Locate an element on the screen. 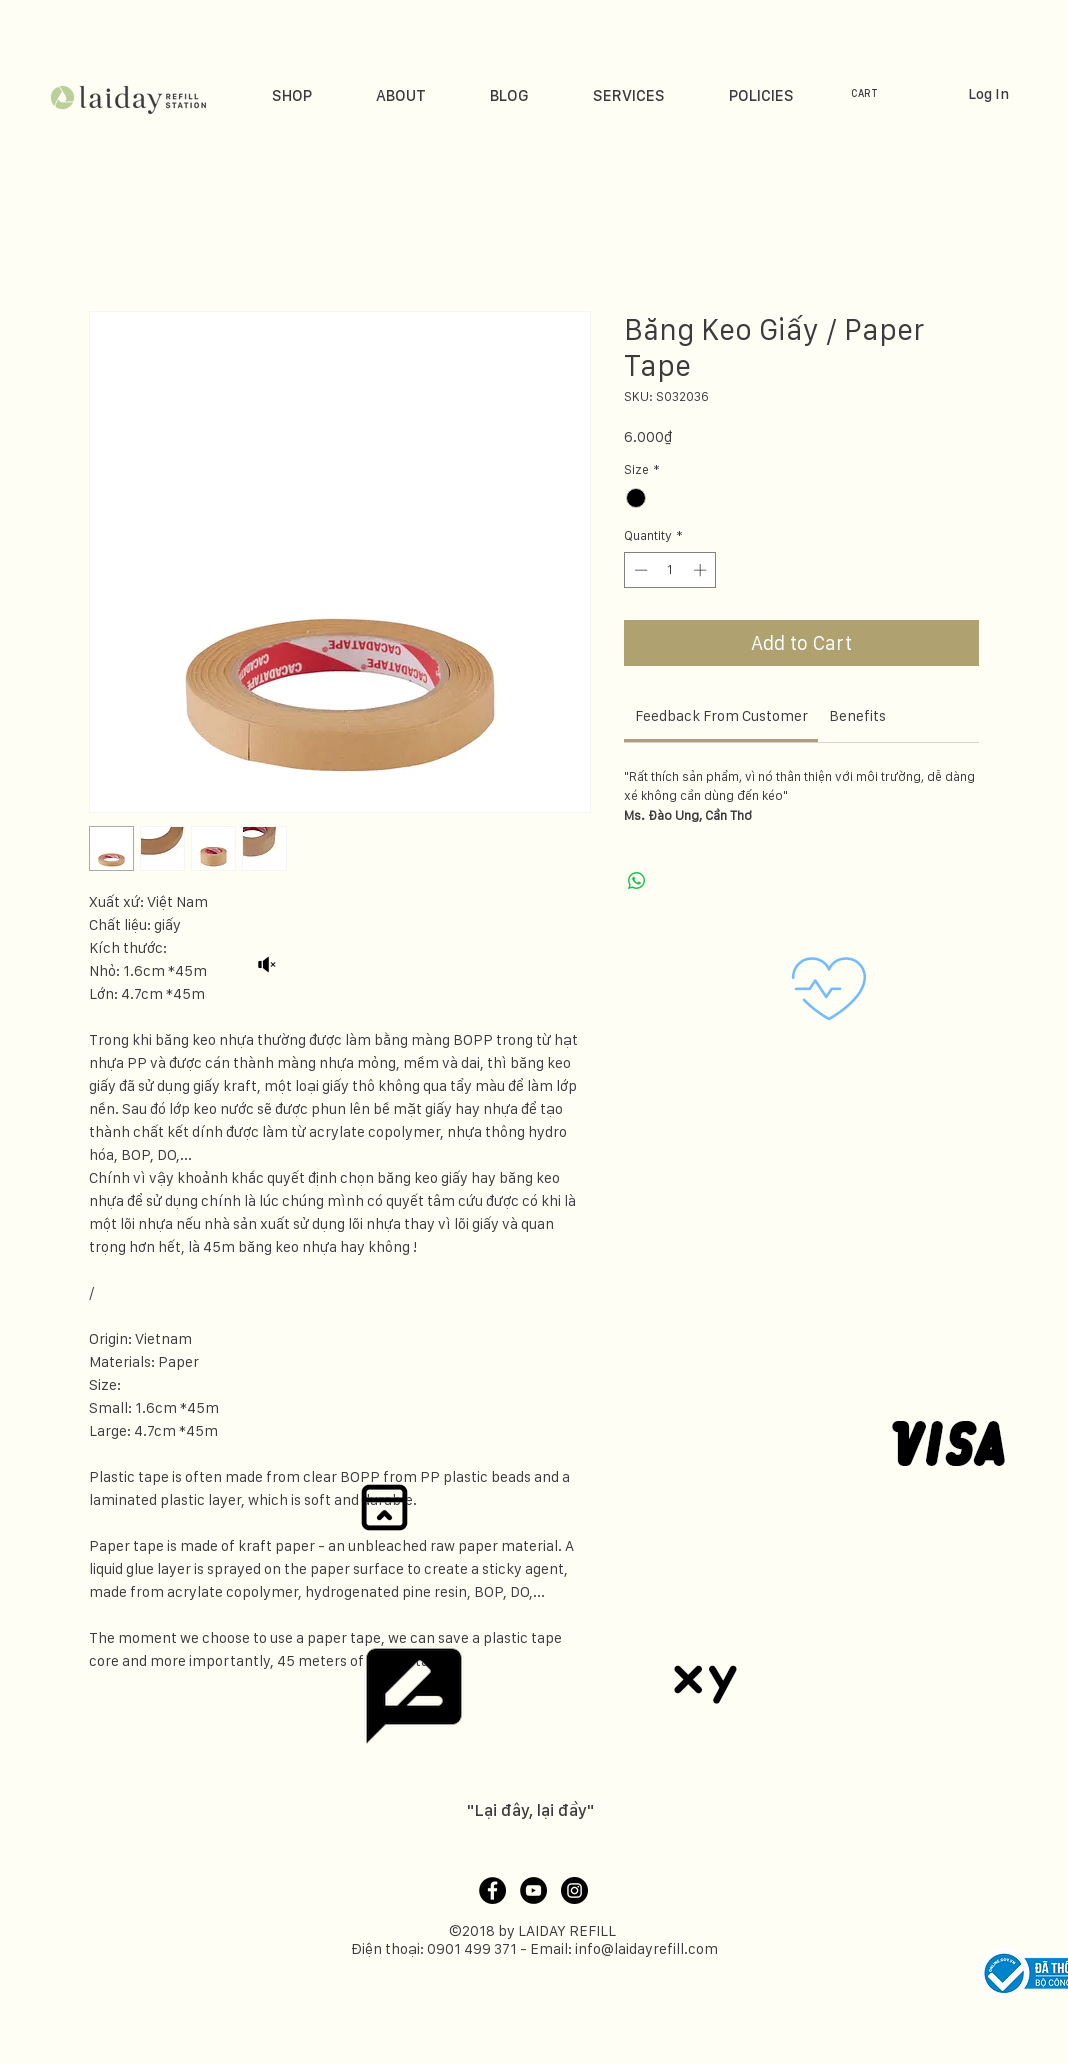 This screenshot has height=2064, width=1068. view health or fitness metrics is located at coordinates (829, 986).